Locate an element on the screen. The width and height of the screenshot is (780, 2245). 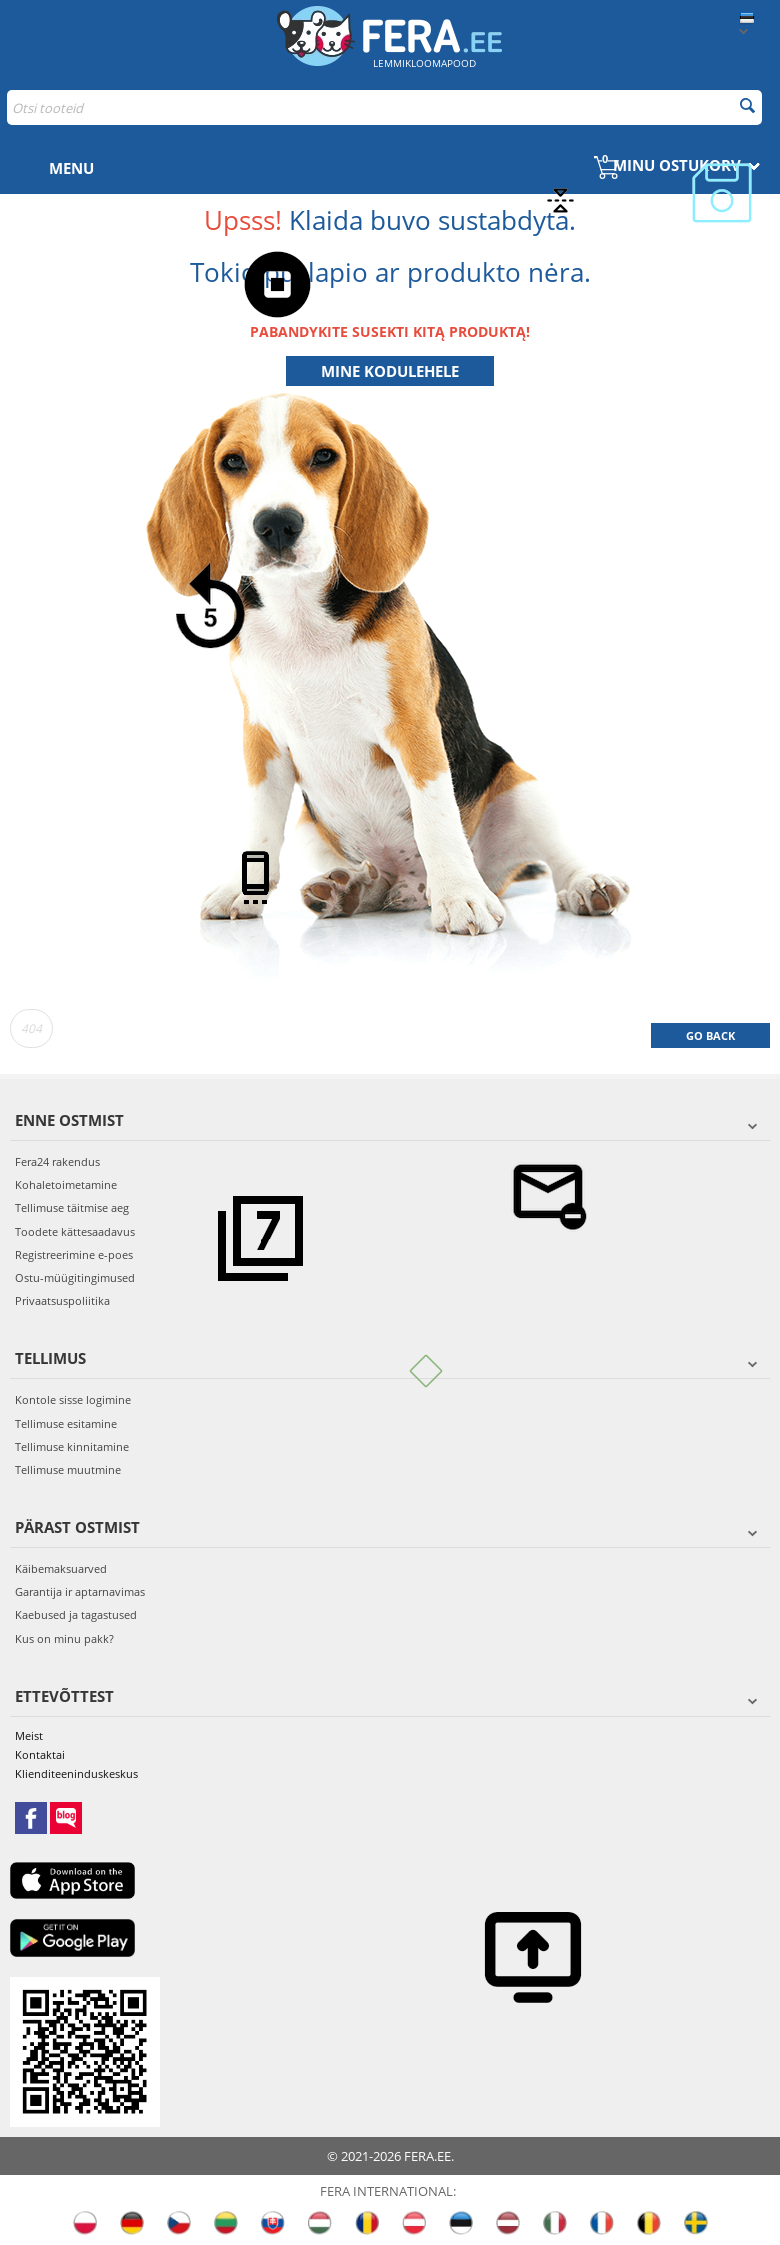
upload file to display or screen is located at coordinates (533, 1953).